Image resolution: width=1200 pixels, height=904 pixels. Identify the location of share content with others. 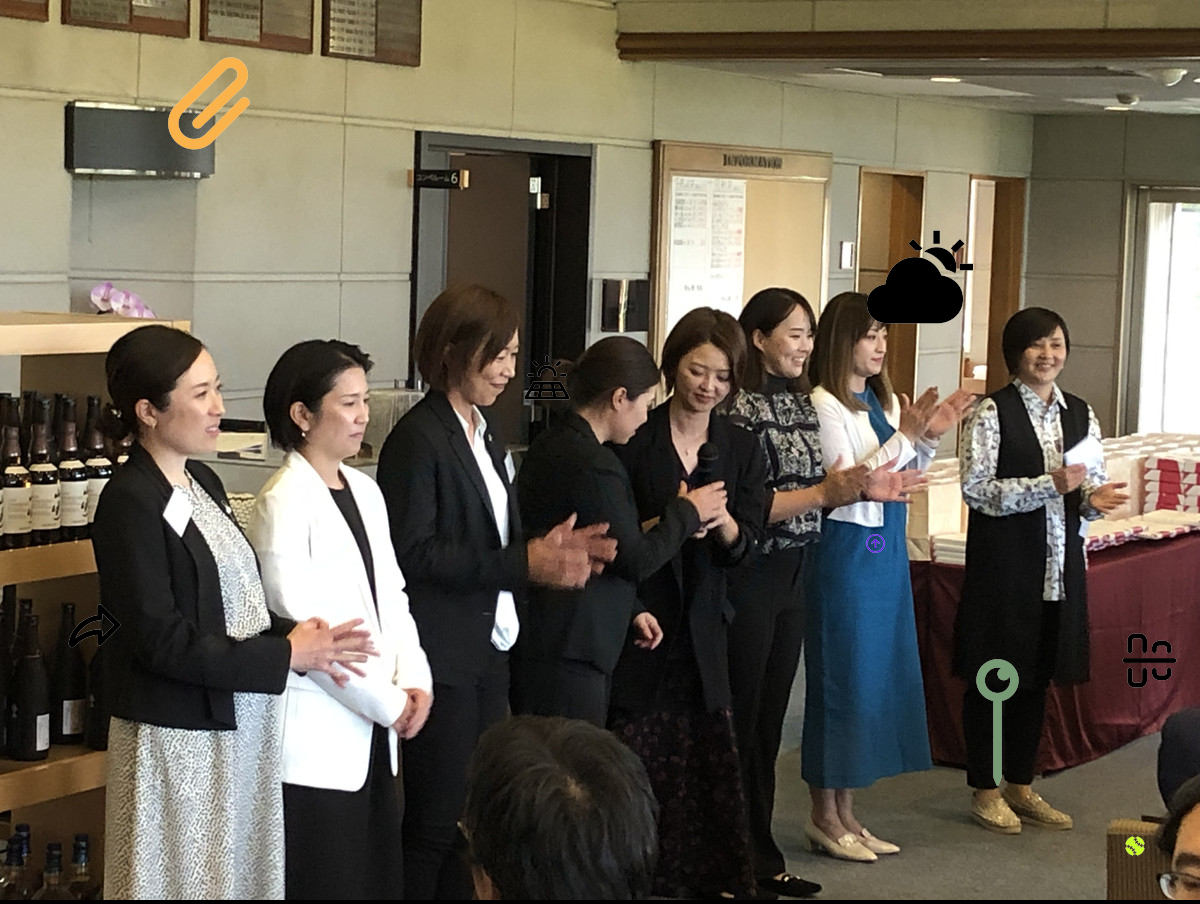
(94, 628).